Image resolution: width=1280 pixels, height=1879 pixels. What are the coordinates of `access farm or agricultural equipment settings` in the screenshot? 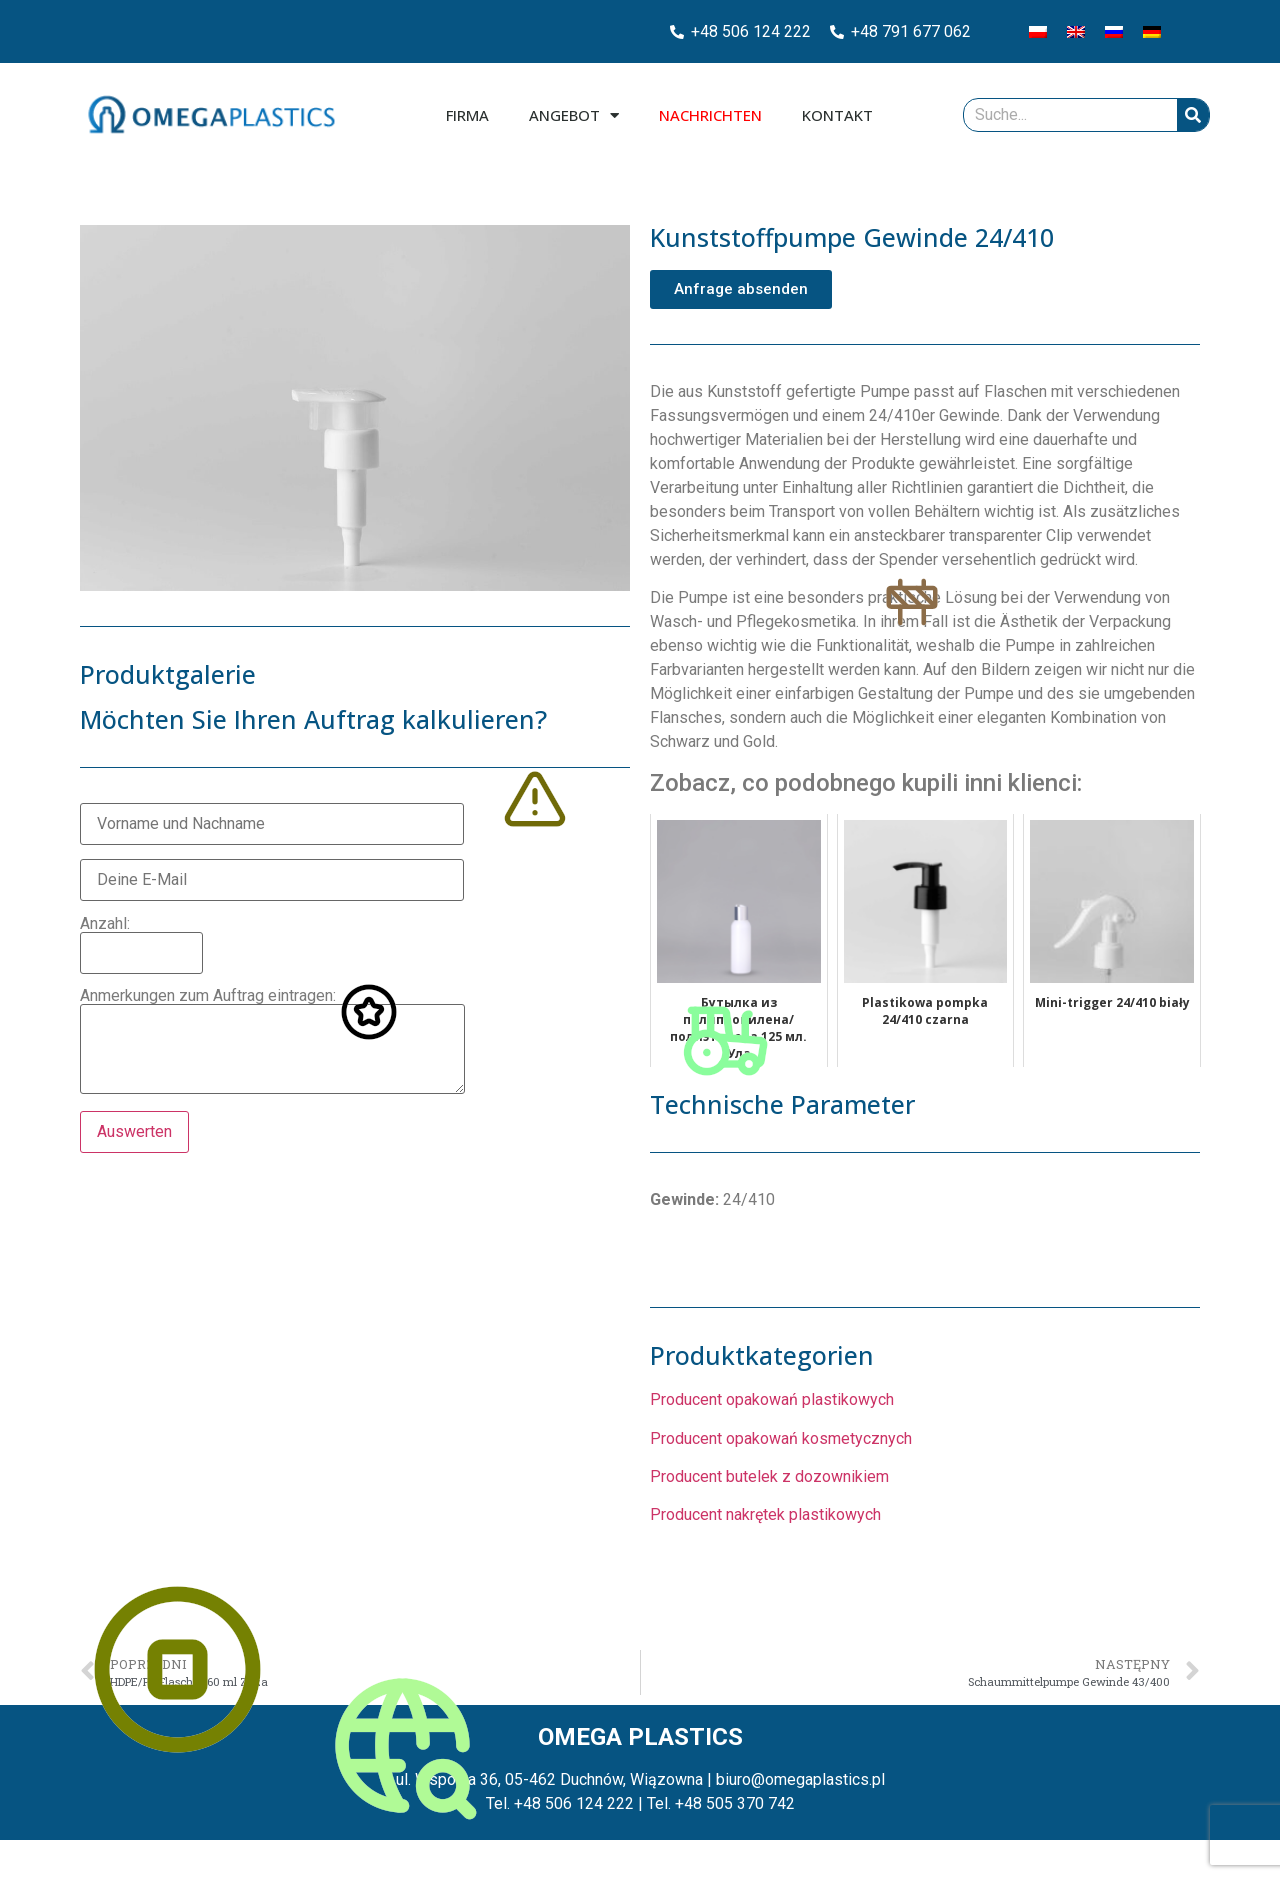 It's located at (726, 1041).